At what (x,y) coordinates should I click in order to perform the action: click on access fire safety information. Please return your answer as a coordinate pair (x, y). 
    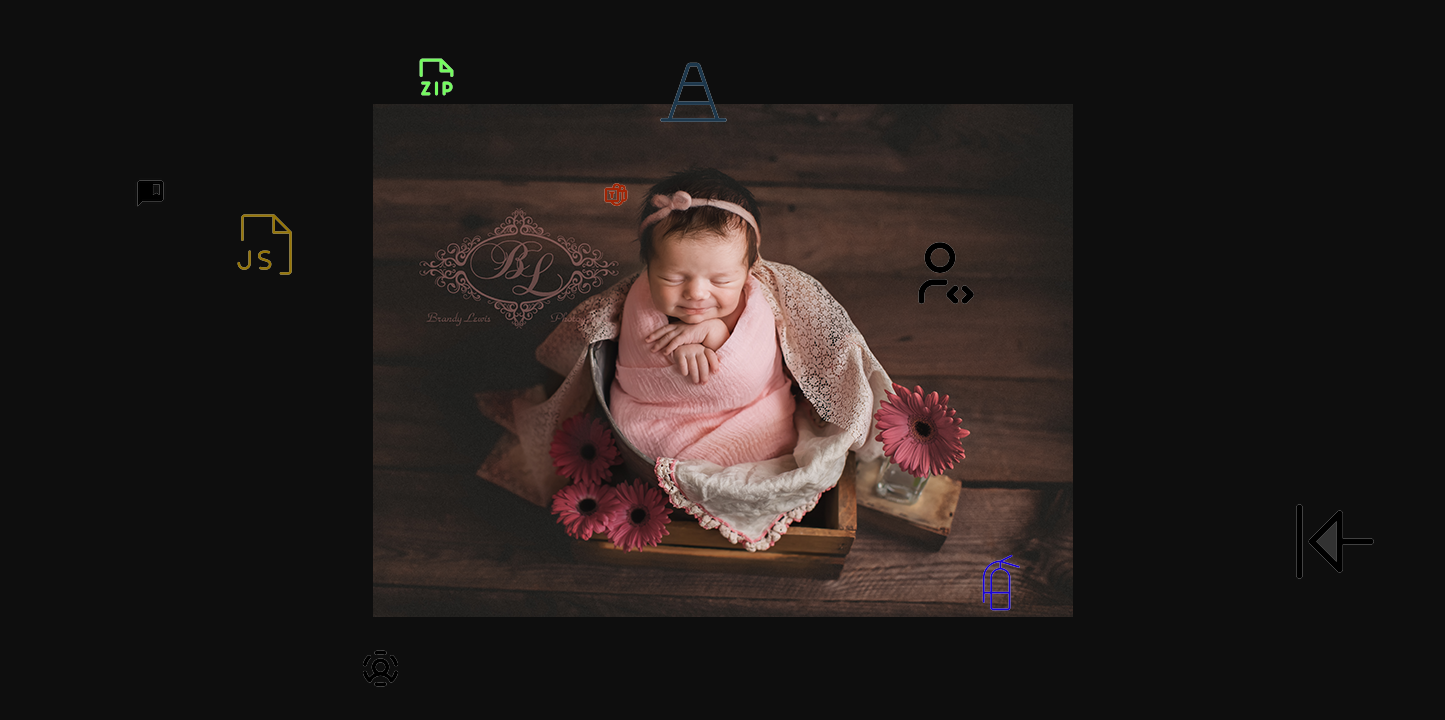
    Looking at the image, I should click on (998, 583).